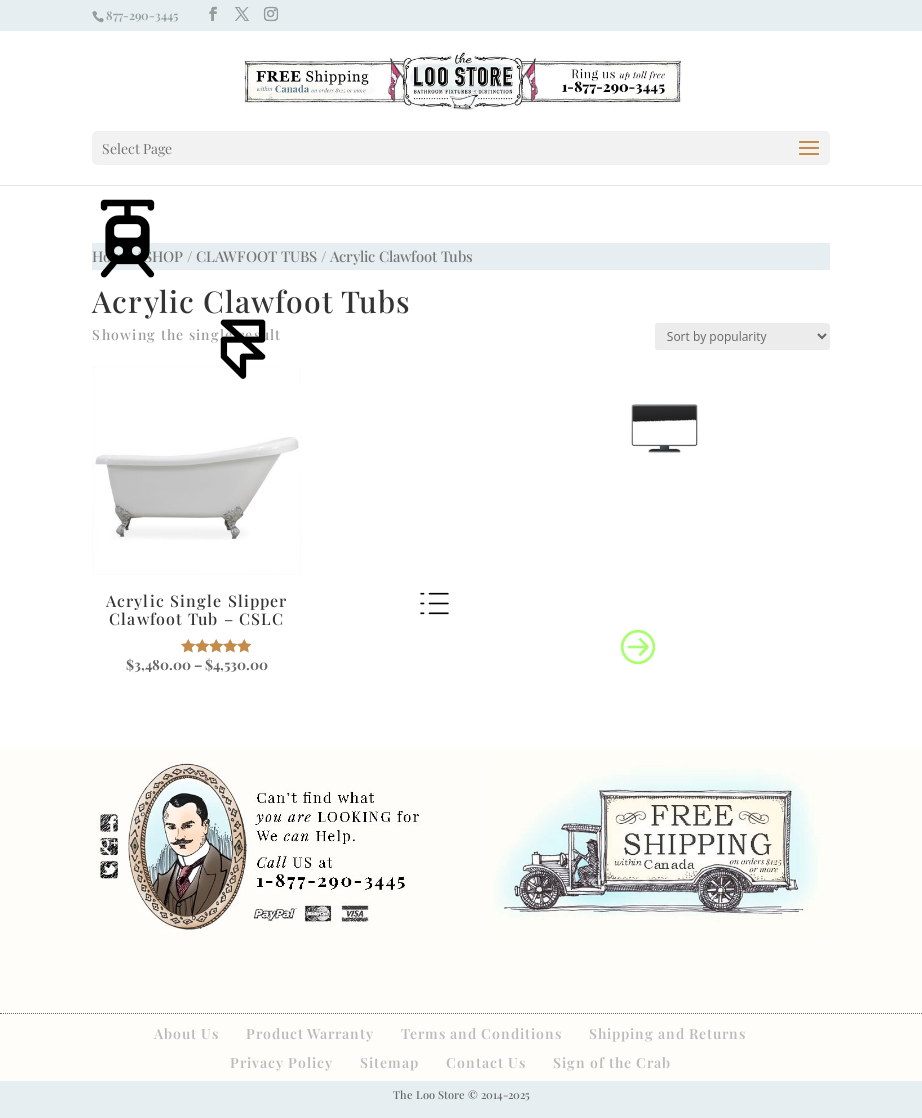 Image resolution: width=922 pixels, height=1118 pixels. Describe the element at coordinates (638, 647) in the screenshot. I see `proceed to the next step` at that location.